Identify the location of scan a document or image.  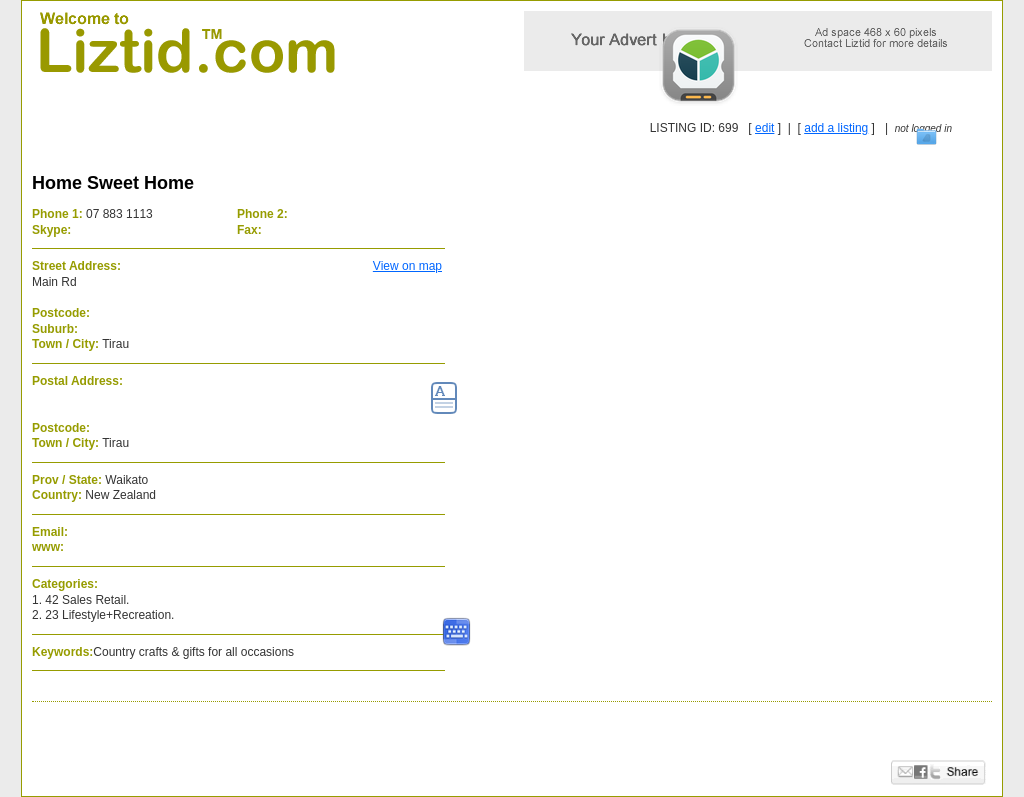
(445, 398).